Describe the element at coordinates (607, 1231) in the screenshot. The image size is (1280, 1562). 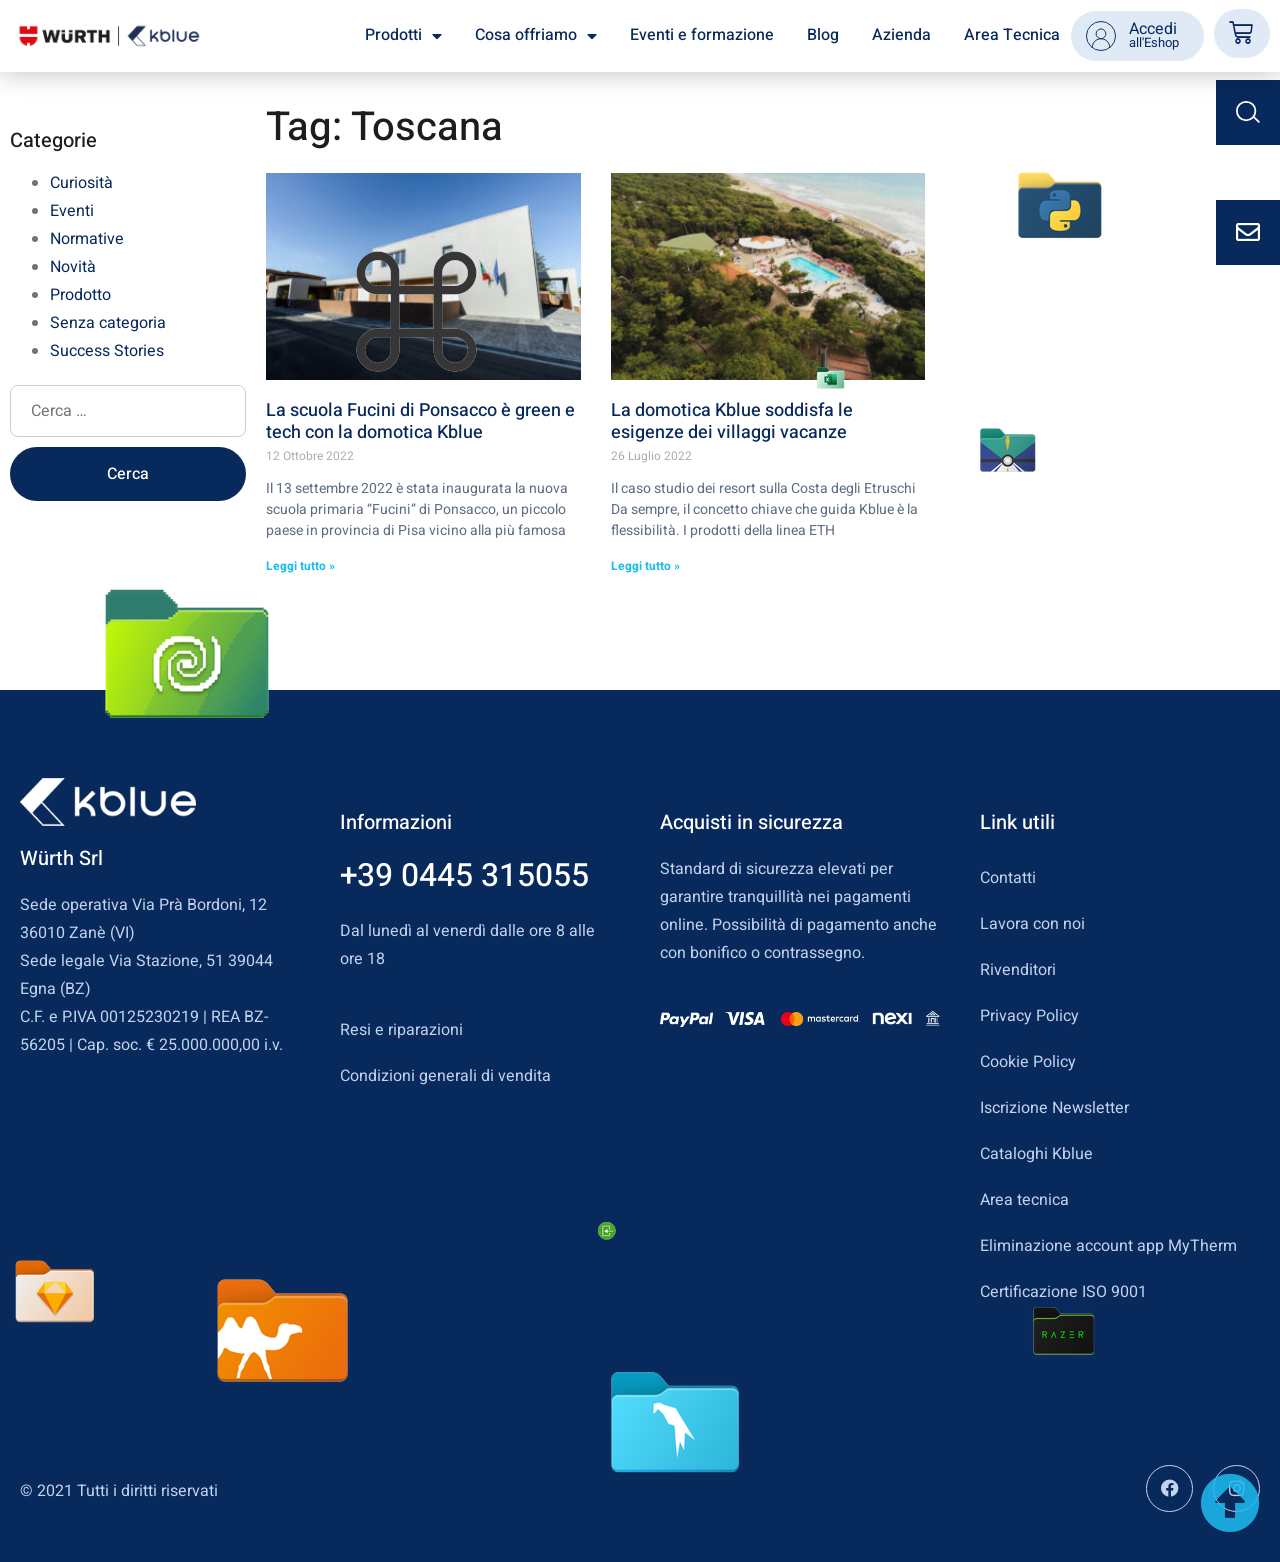
I see `log out of the current session` at that location.